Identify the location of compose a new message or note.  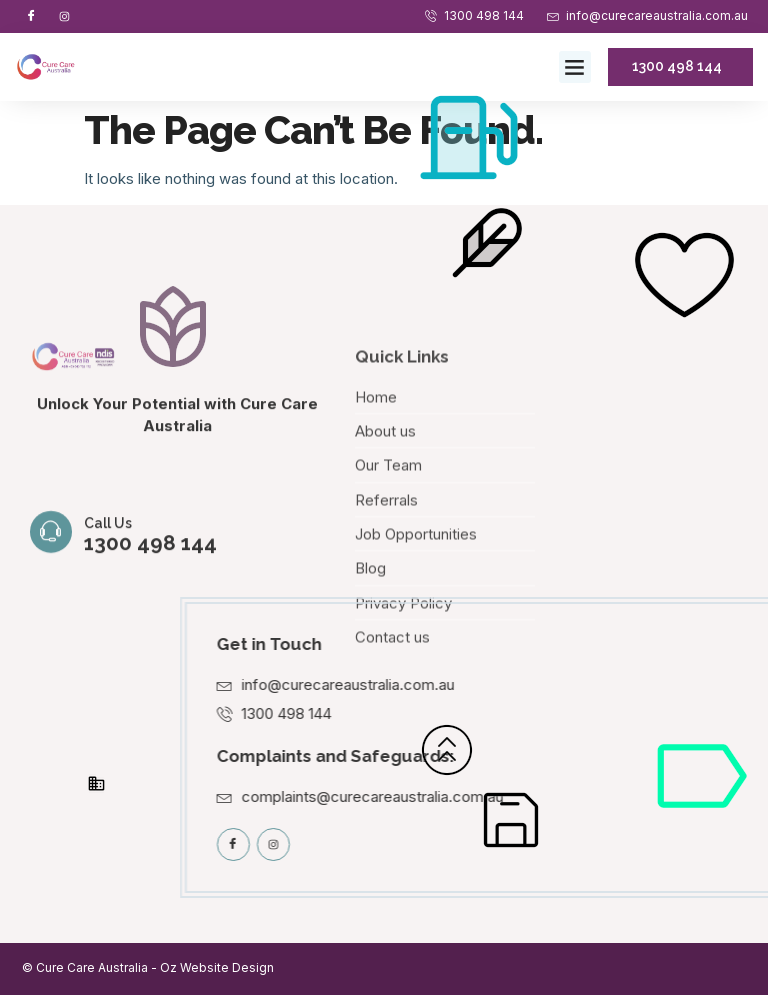
(486, 244).